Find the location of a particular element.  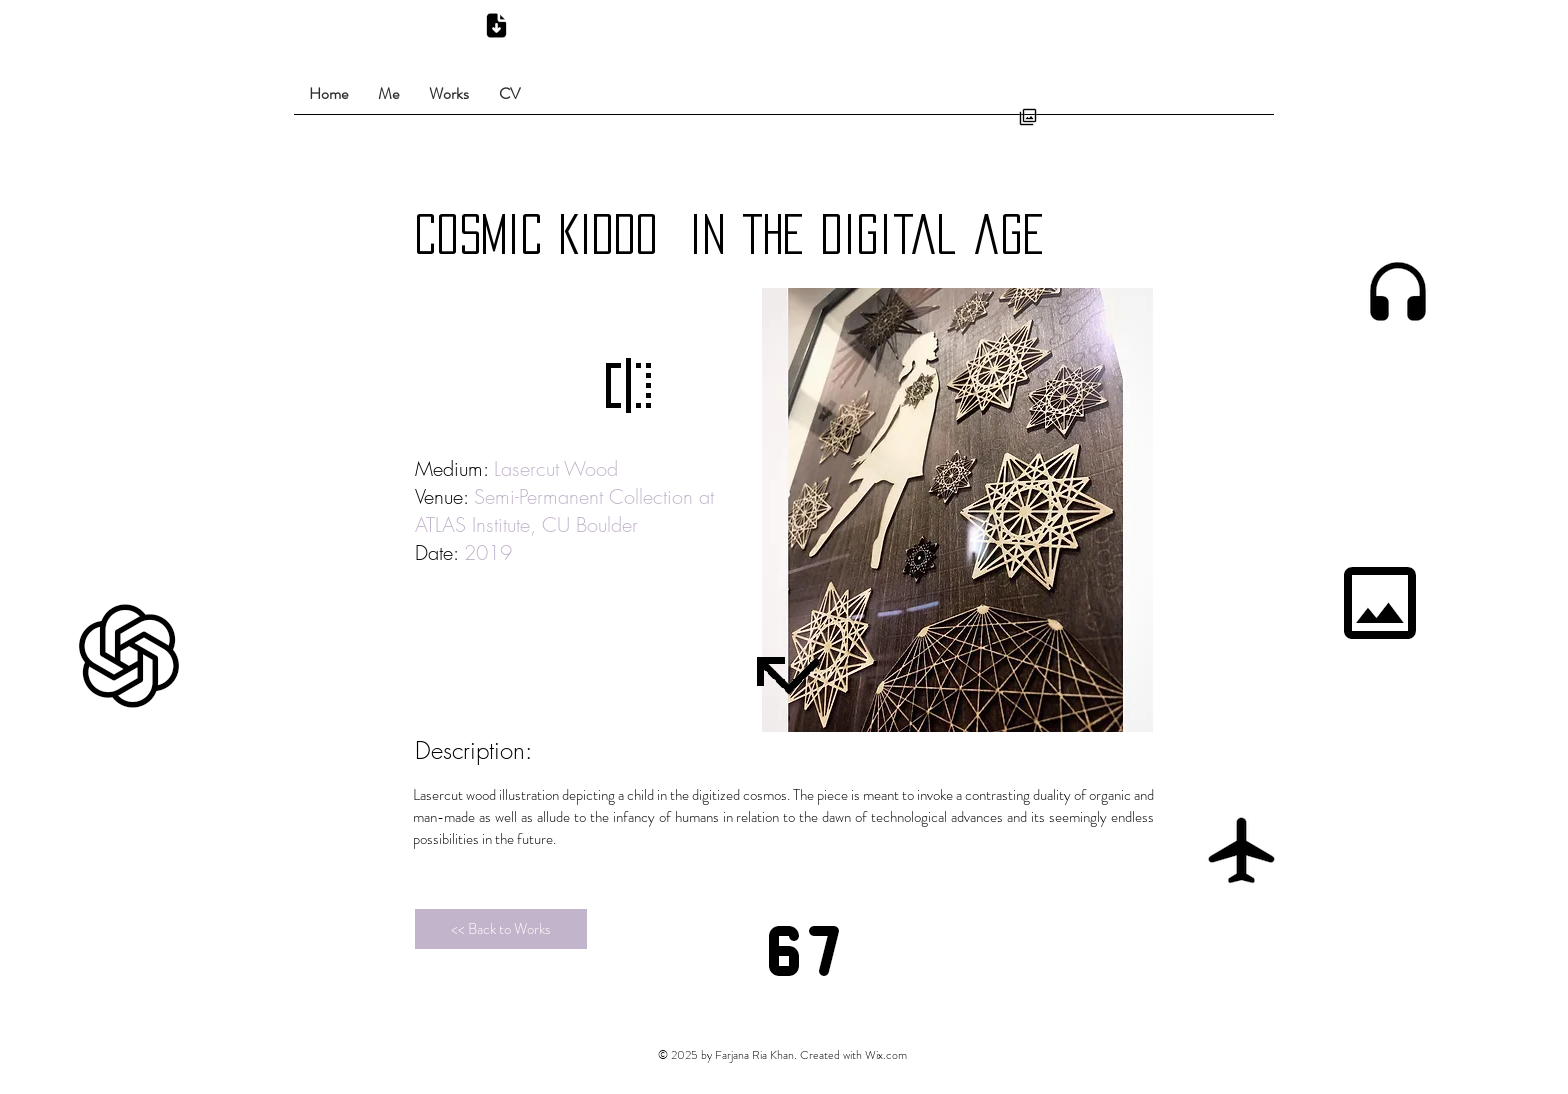

download a file is located at coordinates (496, 25).